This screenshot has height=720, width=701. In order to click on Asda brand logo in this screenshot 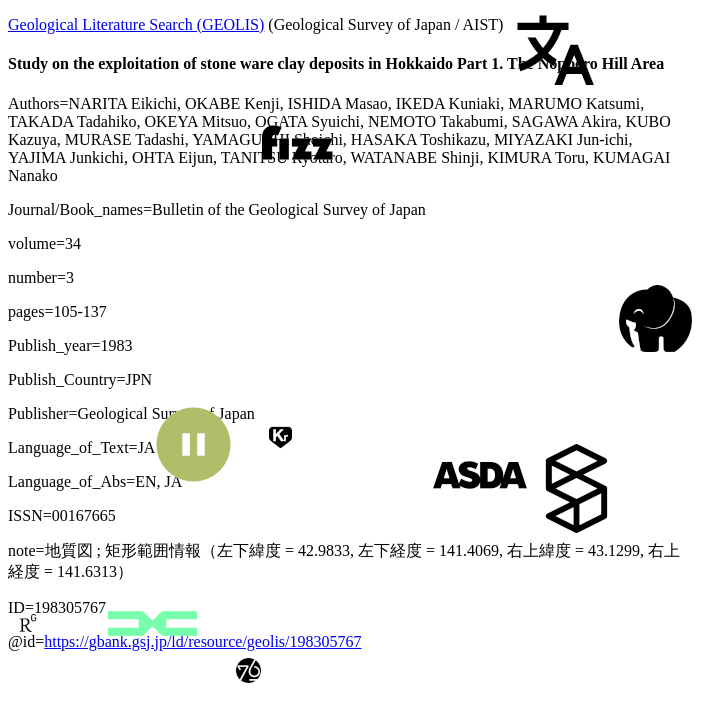, I will do `click(480, 475)`.